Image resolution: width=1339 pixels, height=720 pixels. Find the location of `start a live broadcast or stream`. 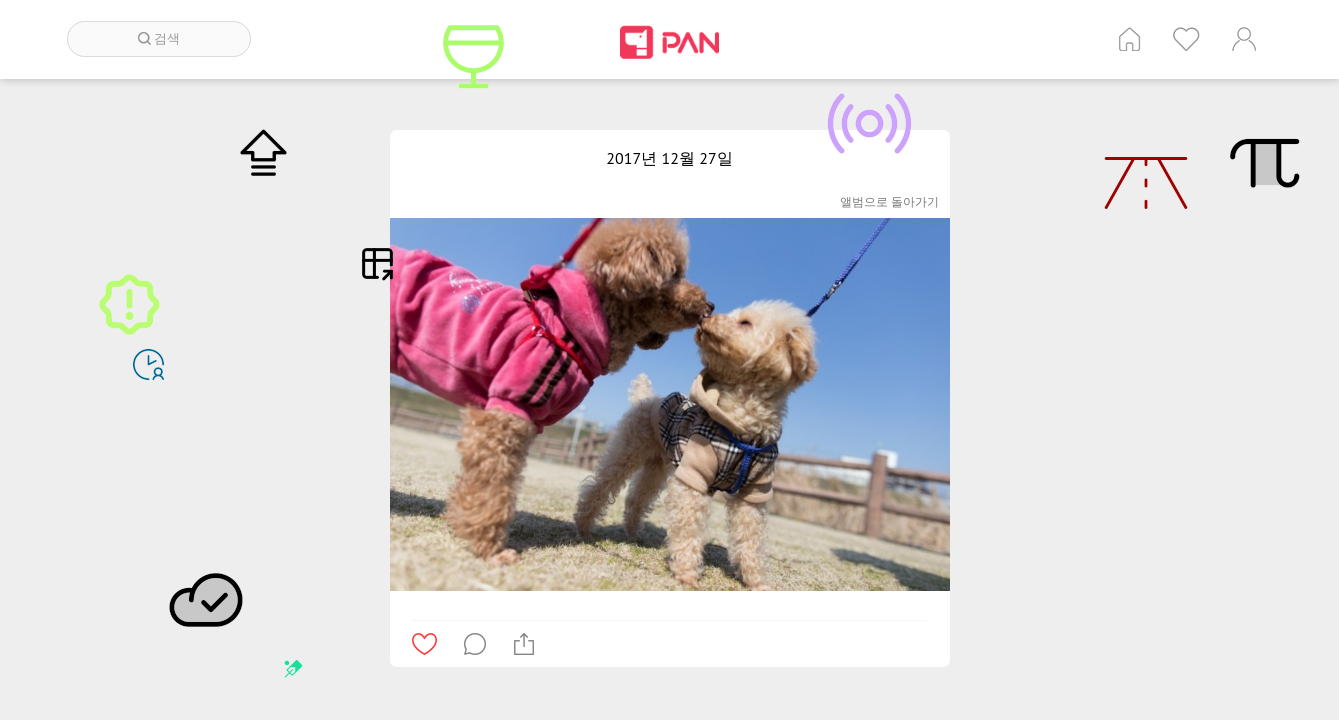

start a live broadcast or stream is located at coordinates (869, 123).